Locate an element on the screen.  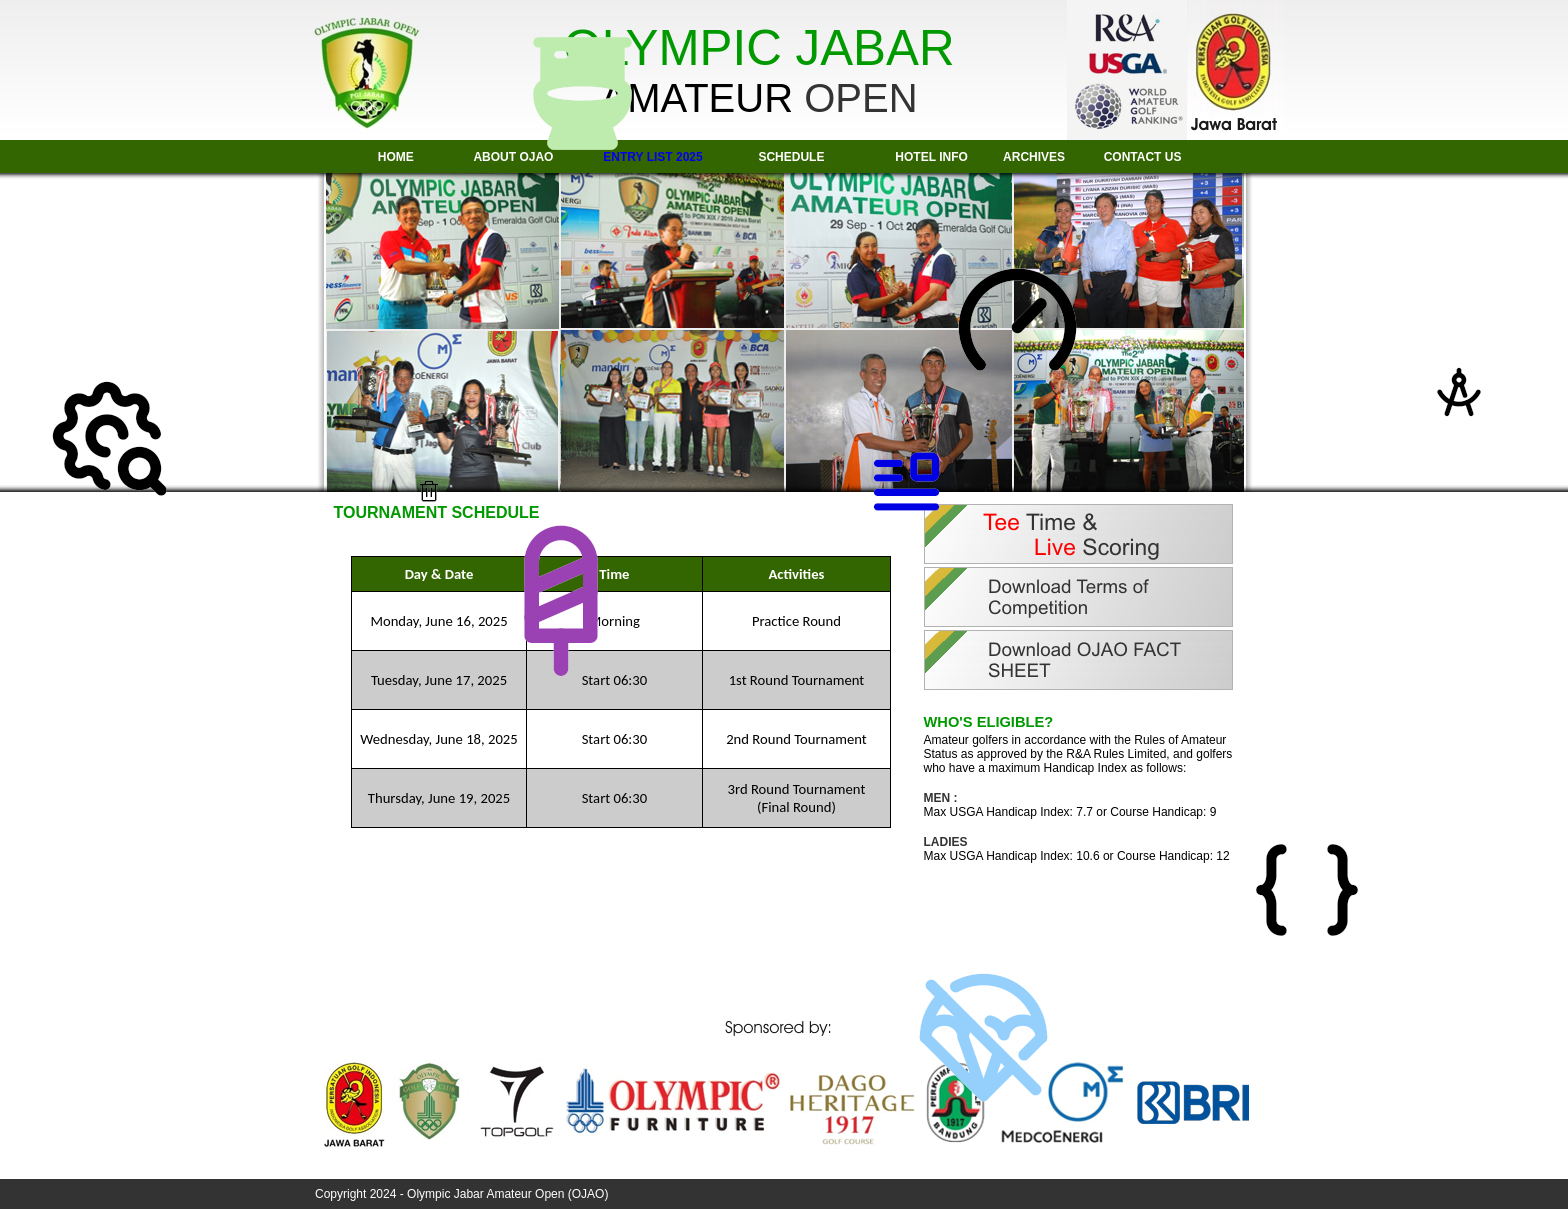
test internet connection speed is located at coordinates (1017, 321).